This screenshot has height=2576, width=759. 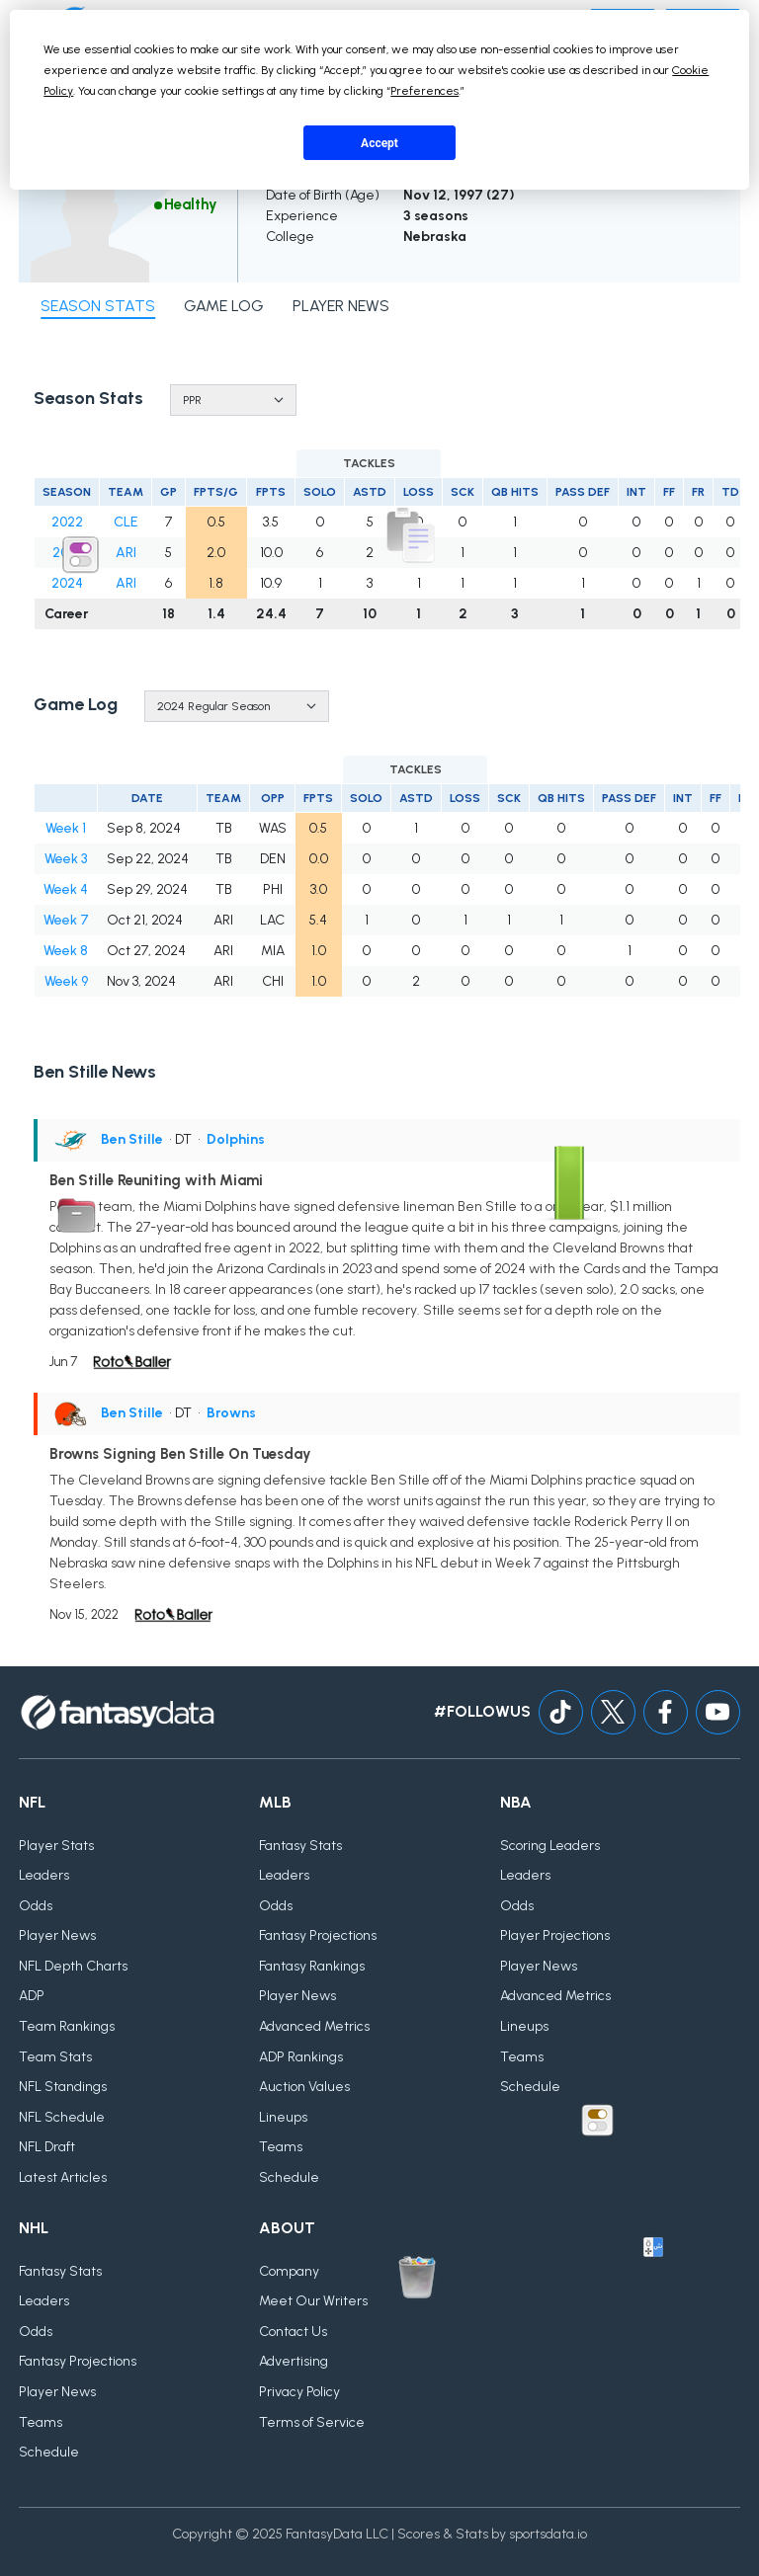 I want to click on paste content from clipboard, so click(x=410, y=534).